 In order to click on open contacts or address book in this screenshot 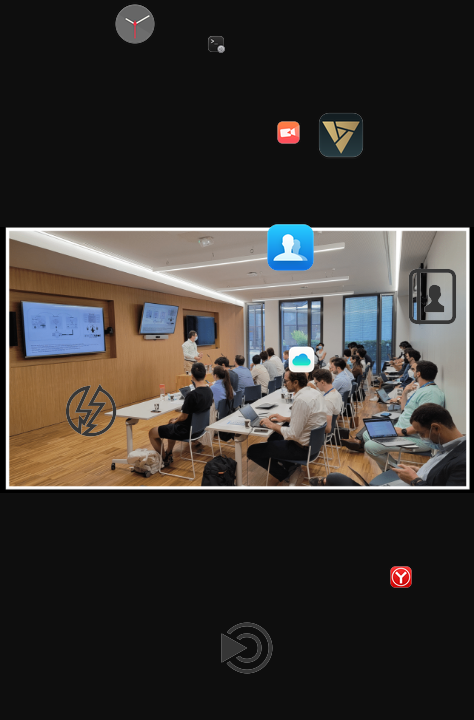, I will do `click(432, 296)`.